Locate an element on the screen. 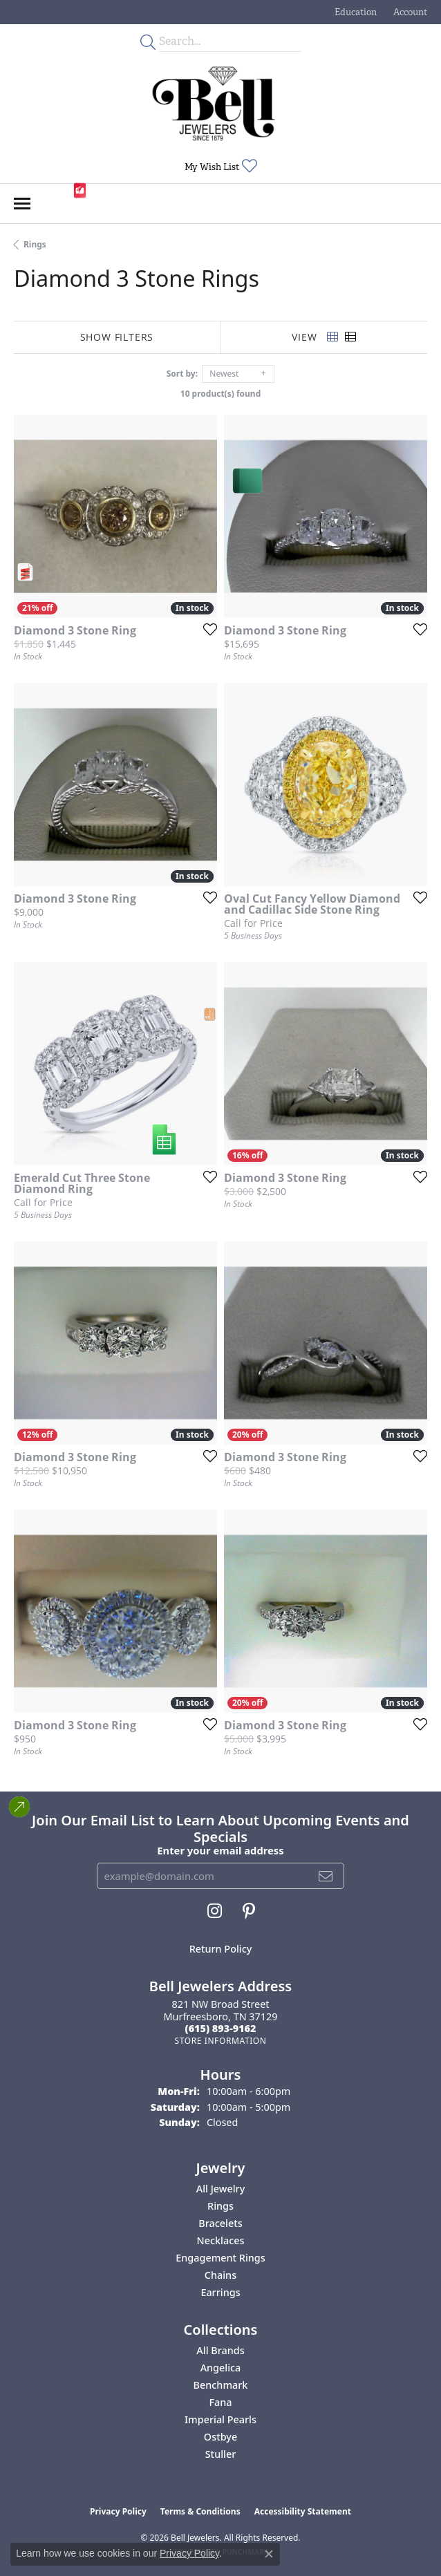 The width and height of the screenshot is (441, 2576). open package manager application is located at coordinates (209, 1014).